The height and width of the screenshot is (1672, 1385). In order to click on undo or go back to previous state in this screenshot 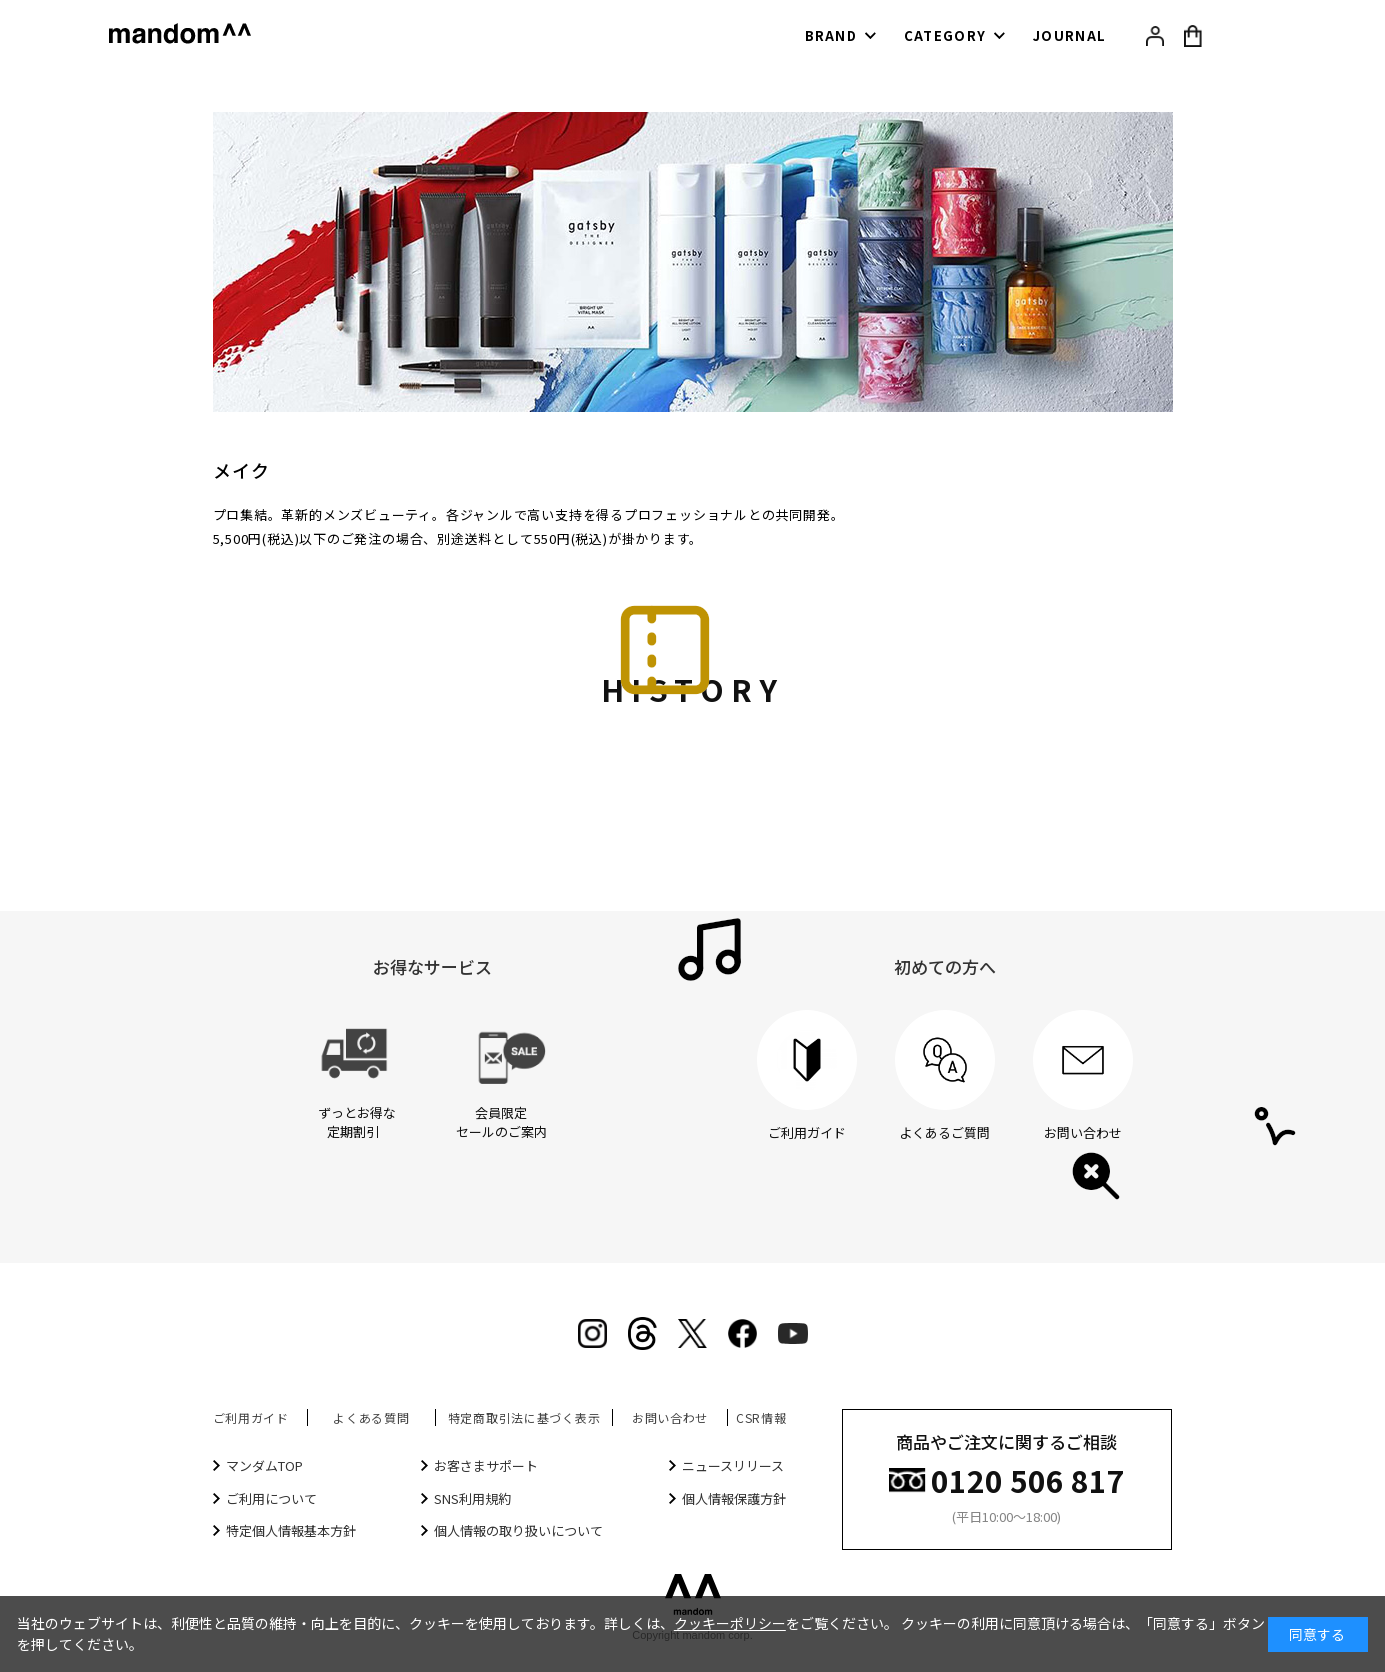, I will do `click(1275, 1125)`.